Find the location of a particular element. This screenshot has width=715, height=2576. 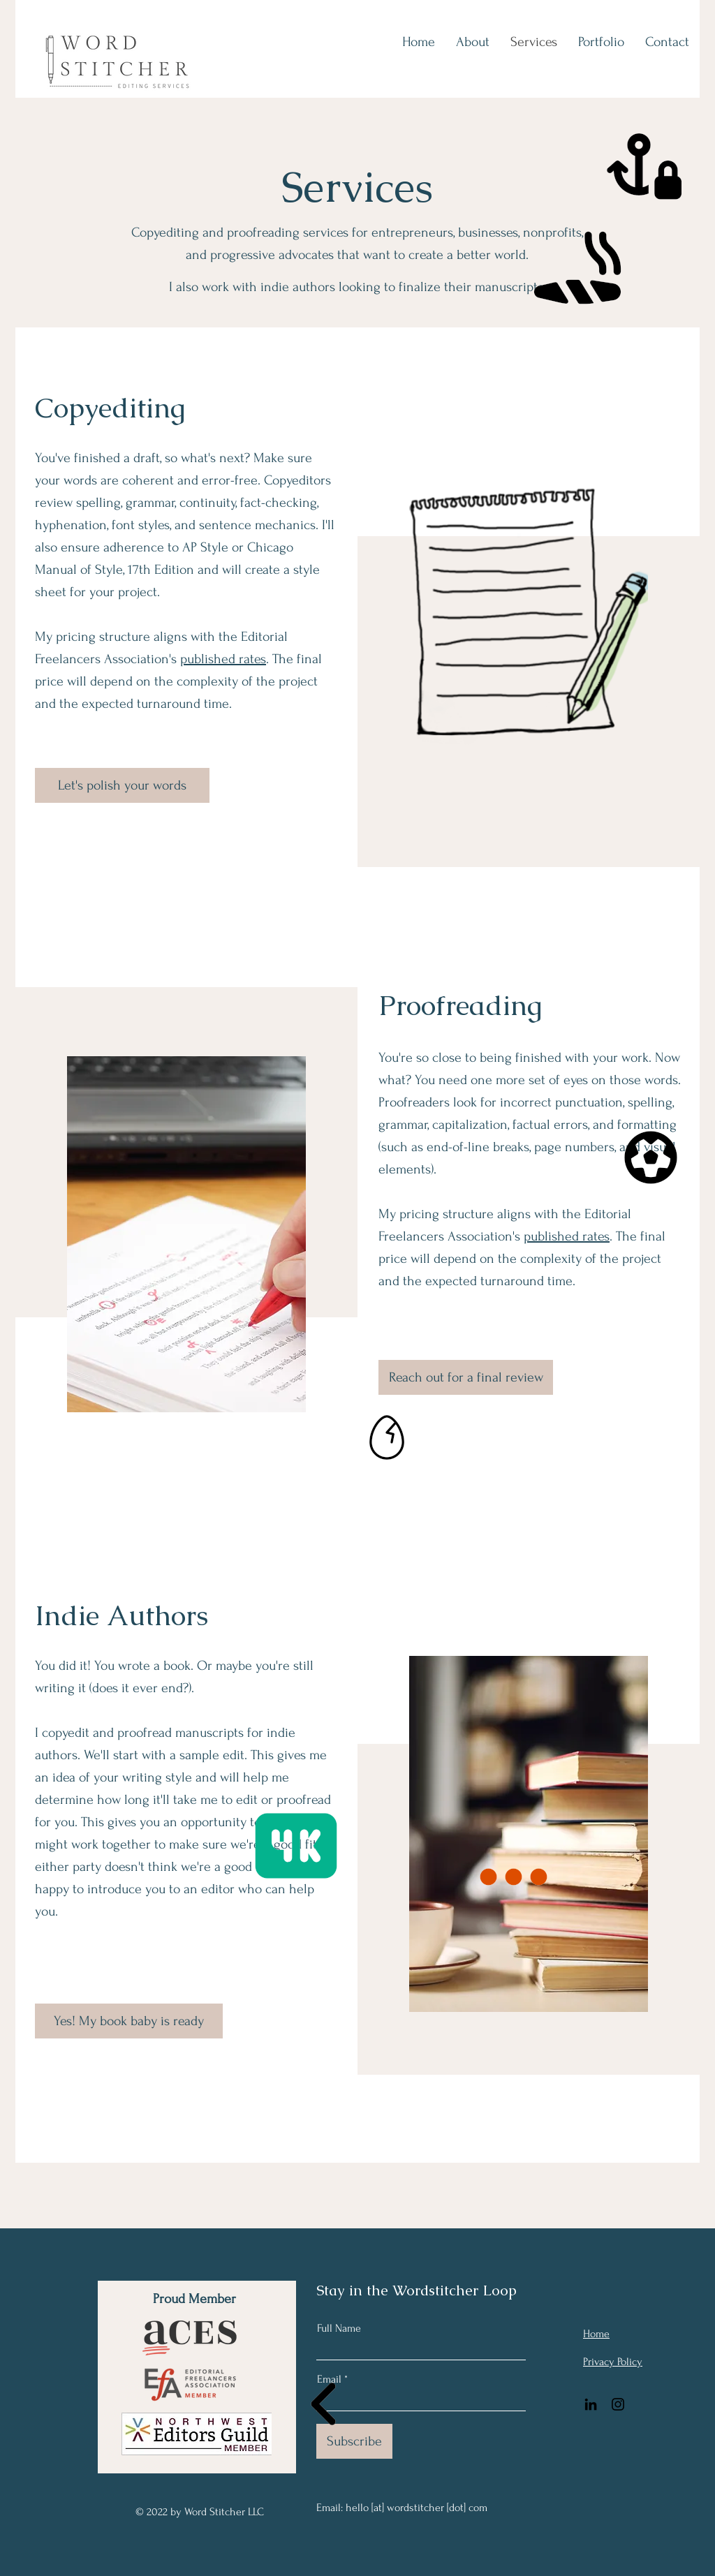

indicates 4K resolution video quality is located at coordinates (296, 1846).